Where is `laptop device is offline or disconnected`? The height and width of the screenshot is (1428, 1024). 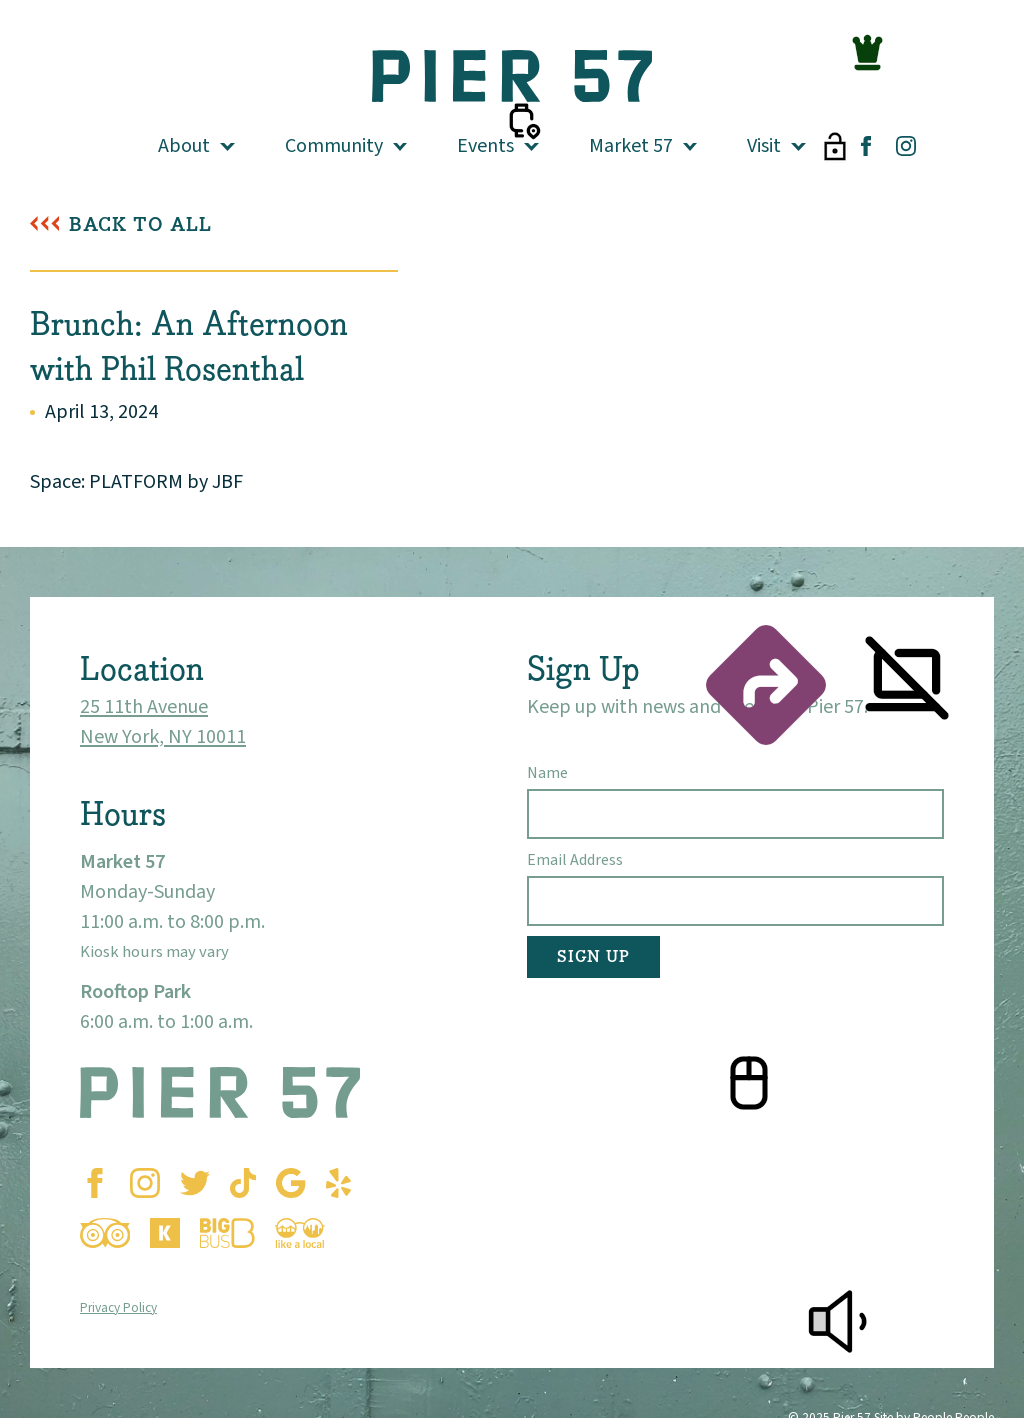
laptop device is offline or disconnected is located at coordinates (907, 678).